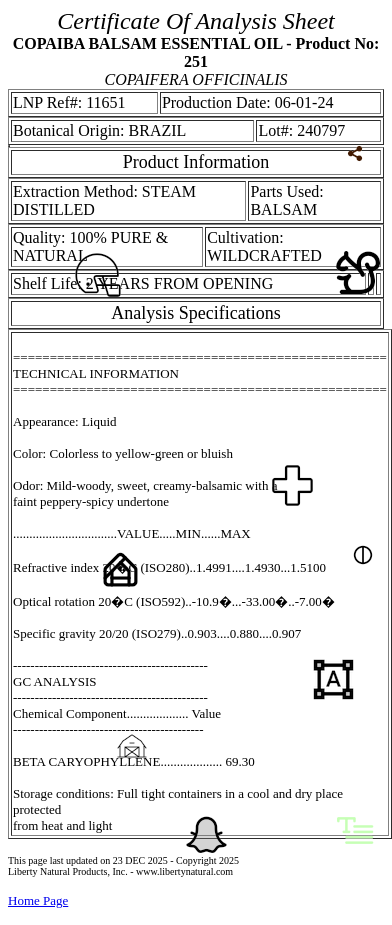 Image resolution: width=392 pixels, height=925 pixels. I want to click on access football or sports content, so click(98, 276).